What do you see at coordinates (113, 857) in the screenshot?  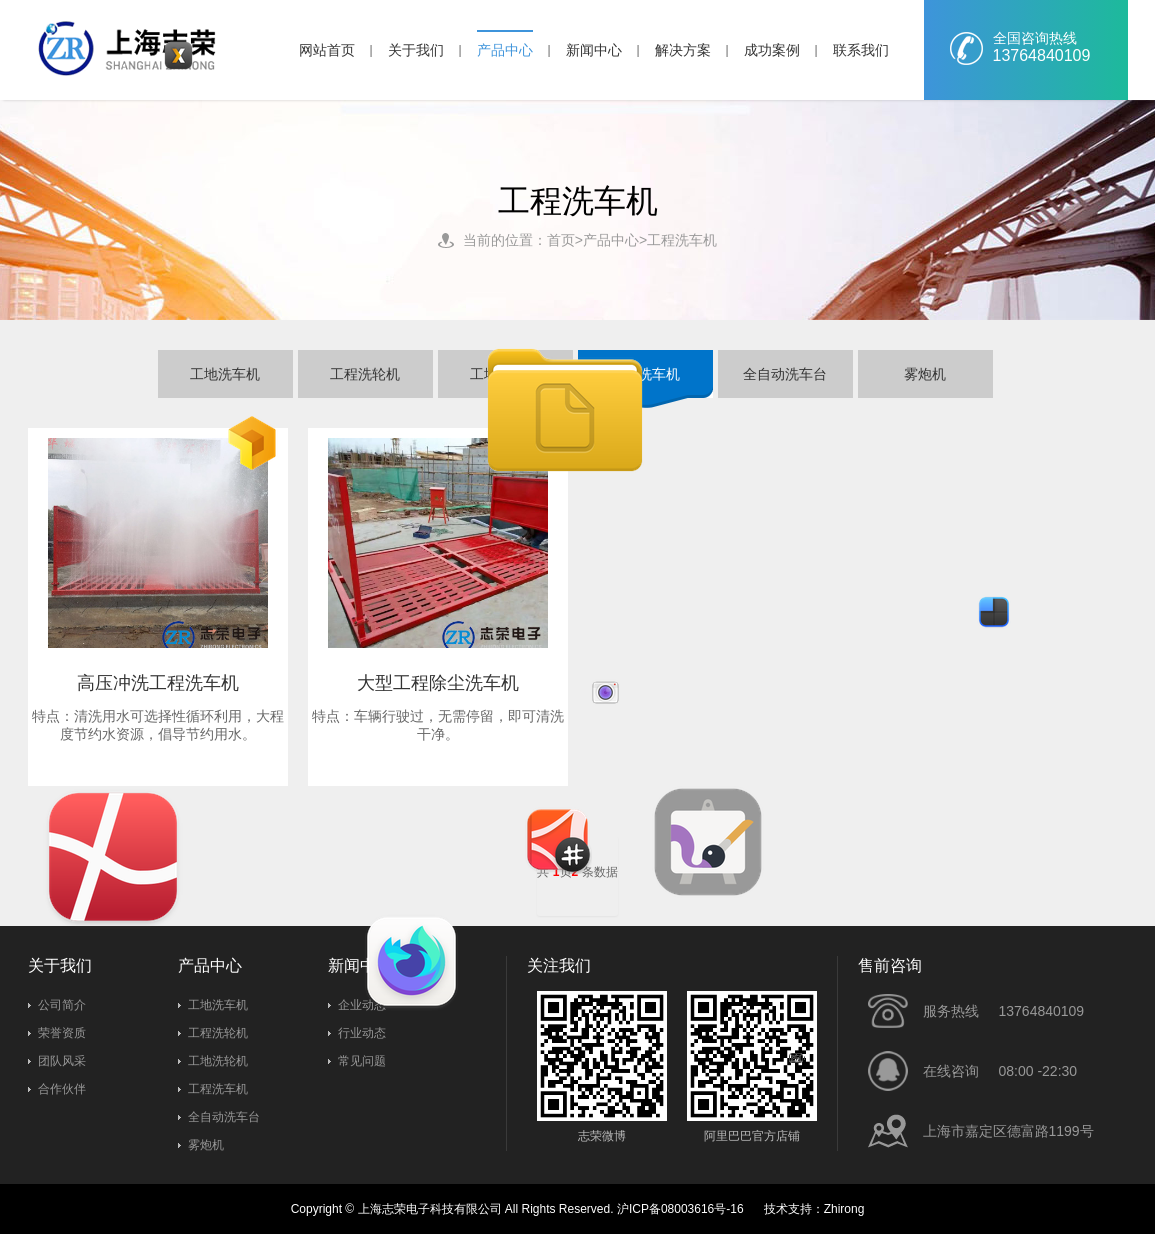 I see `open wineglass app for managing wine/windows applications` at bounding box center [113, 857].